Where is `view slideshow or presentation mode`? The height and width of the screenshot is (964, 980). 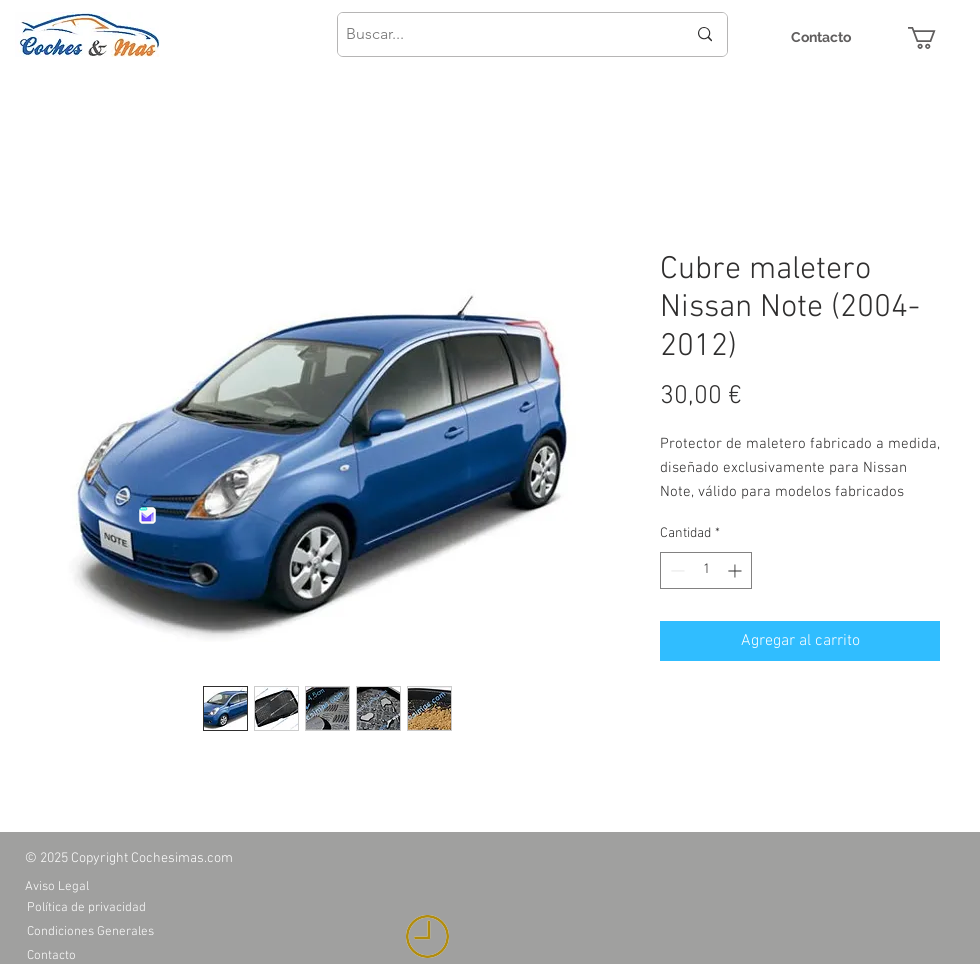
view slideshow or presentation mode is located at coordinates (427, 936).